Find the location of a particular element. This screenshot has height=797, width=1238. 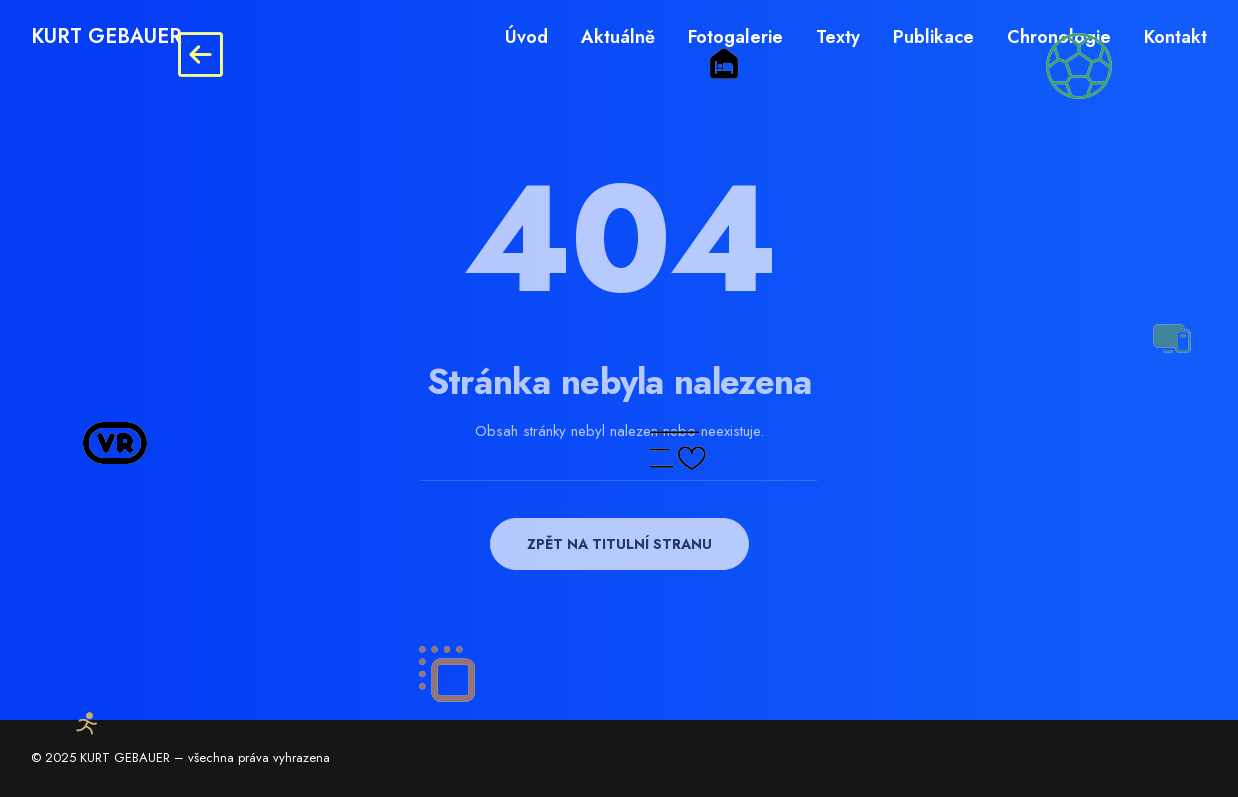

start a running or fitness activity is located at coordinates (87, 723).